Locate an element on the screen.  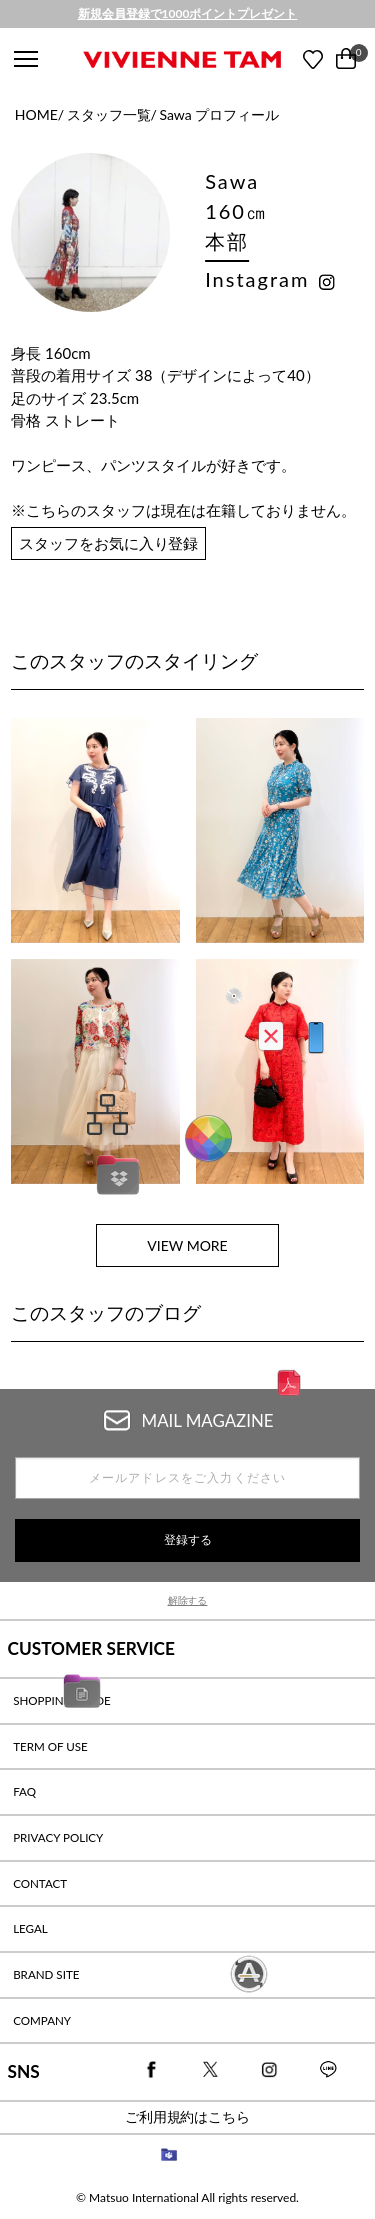
open color management settings is located at coordinates (208, 1138).